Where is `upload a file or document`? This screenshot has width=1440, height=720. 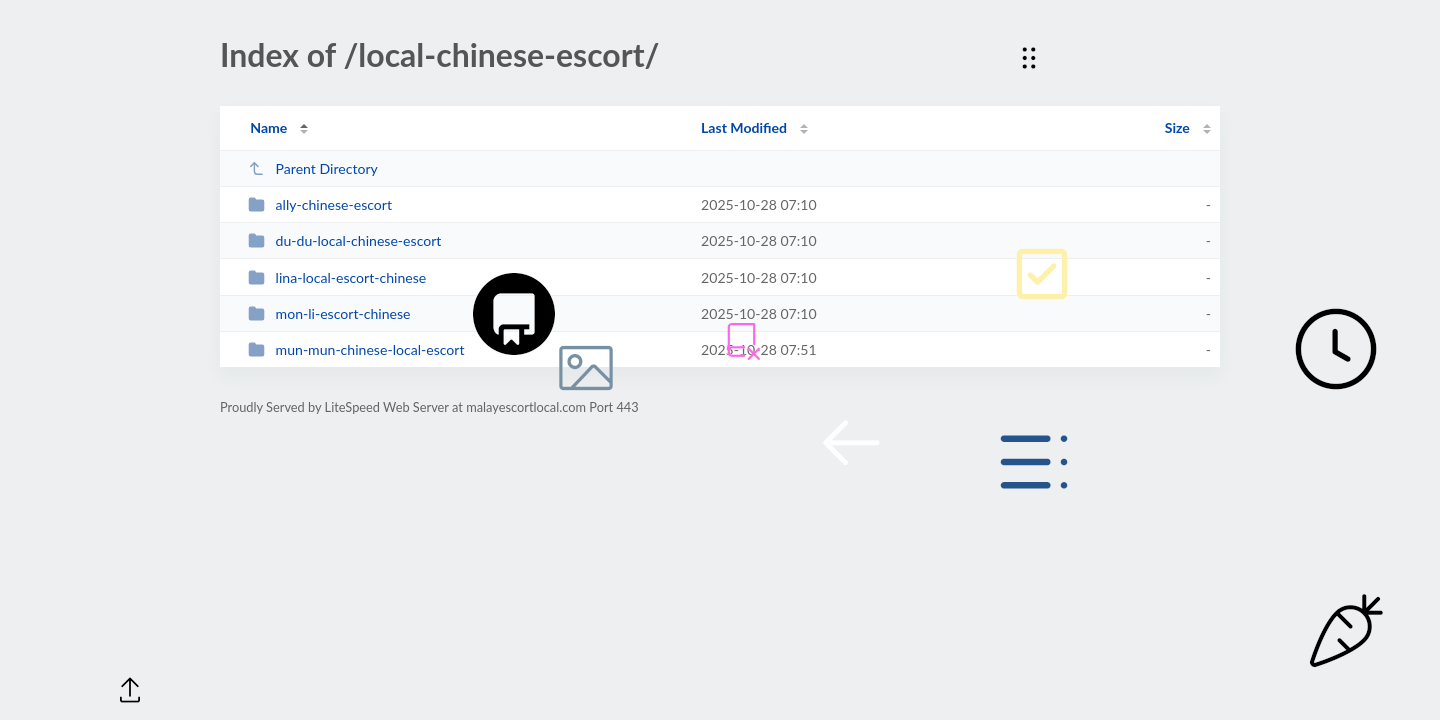 upload a file or document is located at coordinates (130, 690).